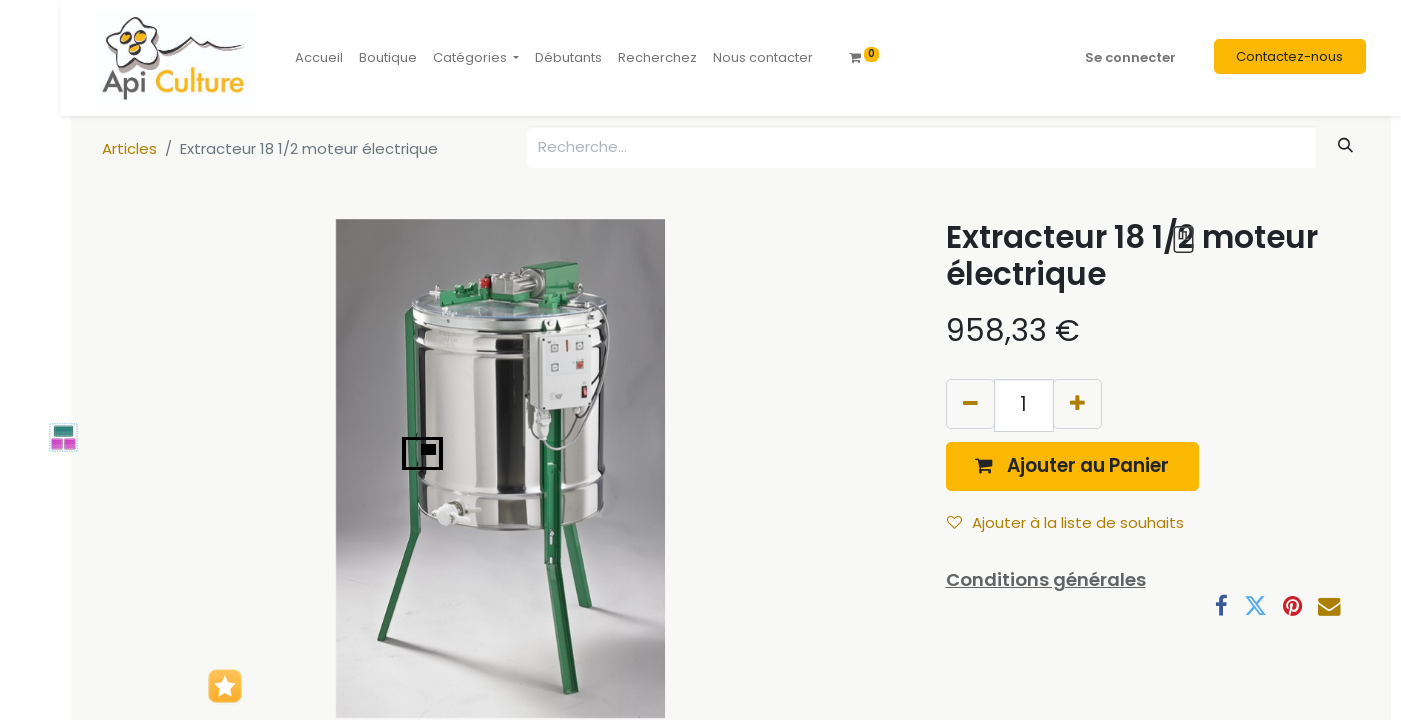 The height and width of the screenshot is (720, 1401). I want to click on enable picture-in-picture mode, so click(422, 453).